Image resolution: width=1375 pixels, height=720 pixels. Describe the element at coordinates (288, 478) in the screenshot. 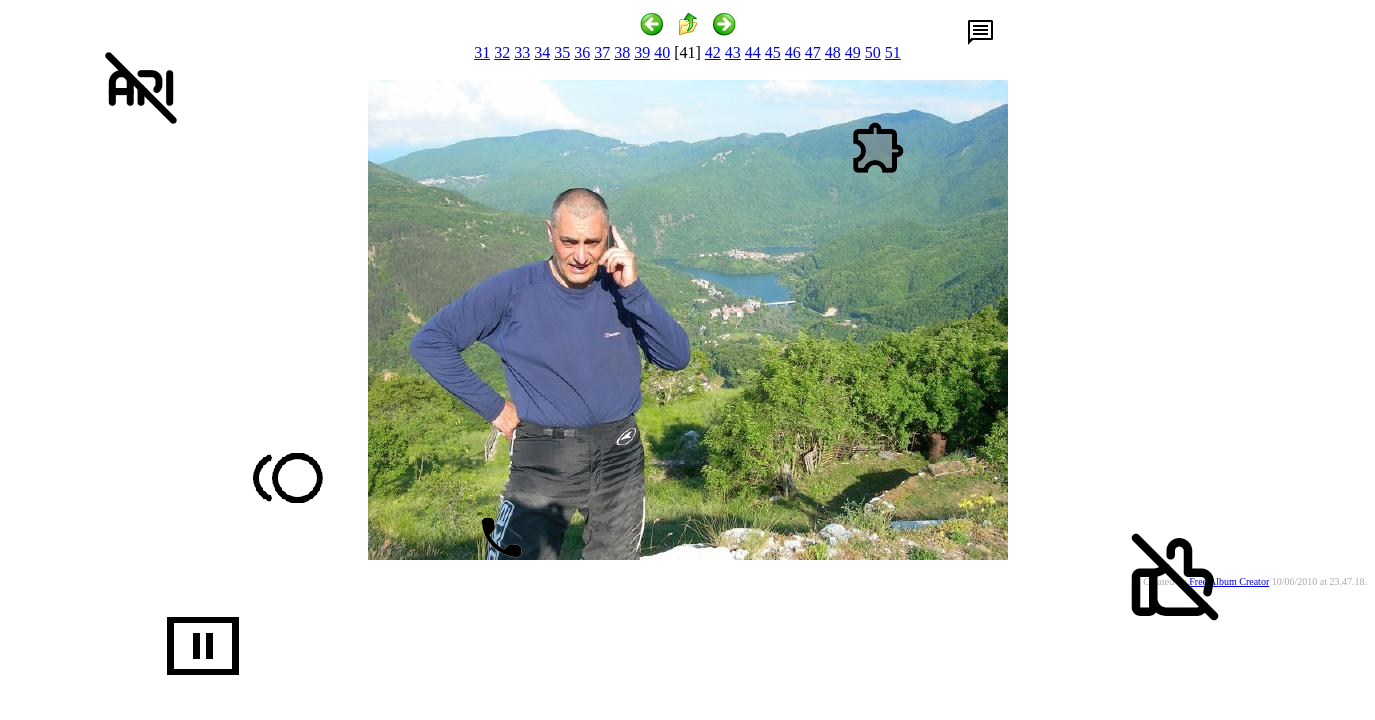

I see `view toll or payment information` at that location.